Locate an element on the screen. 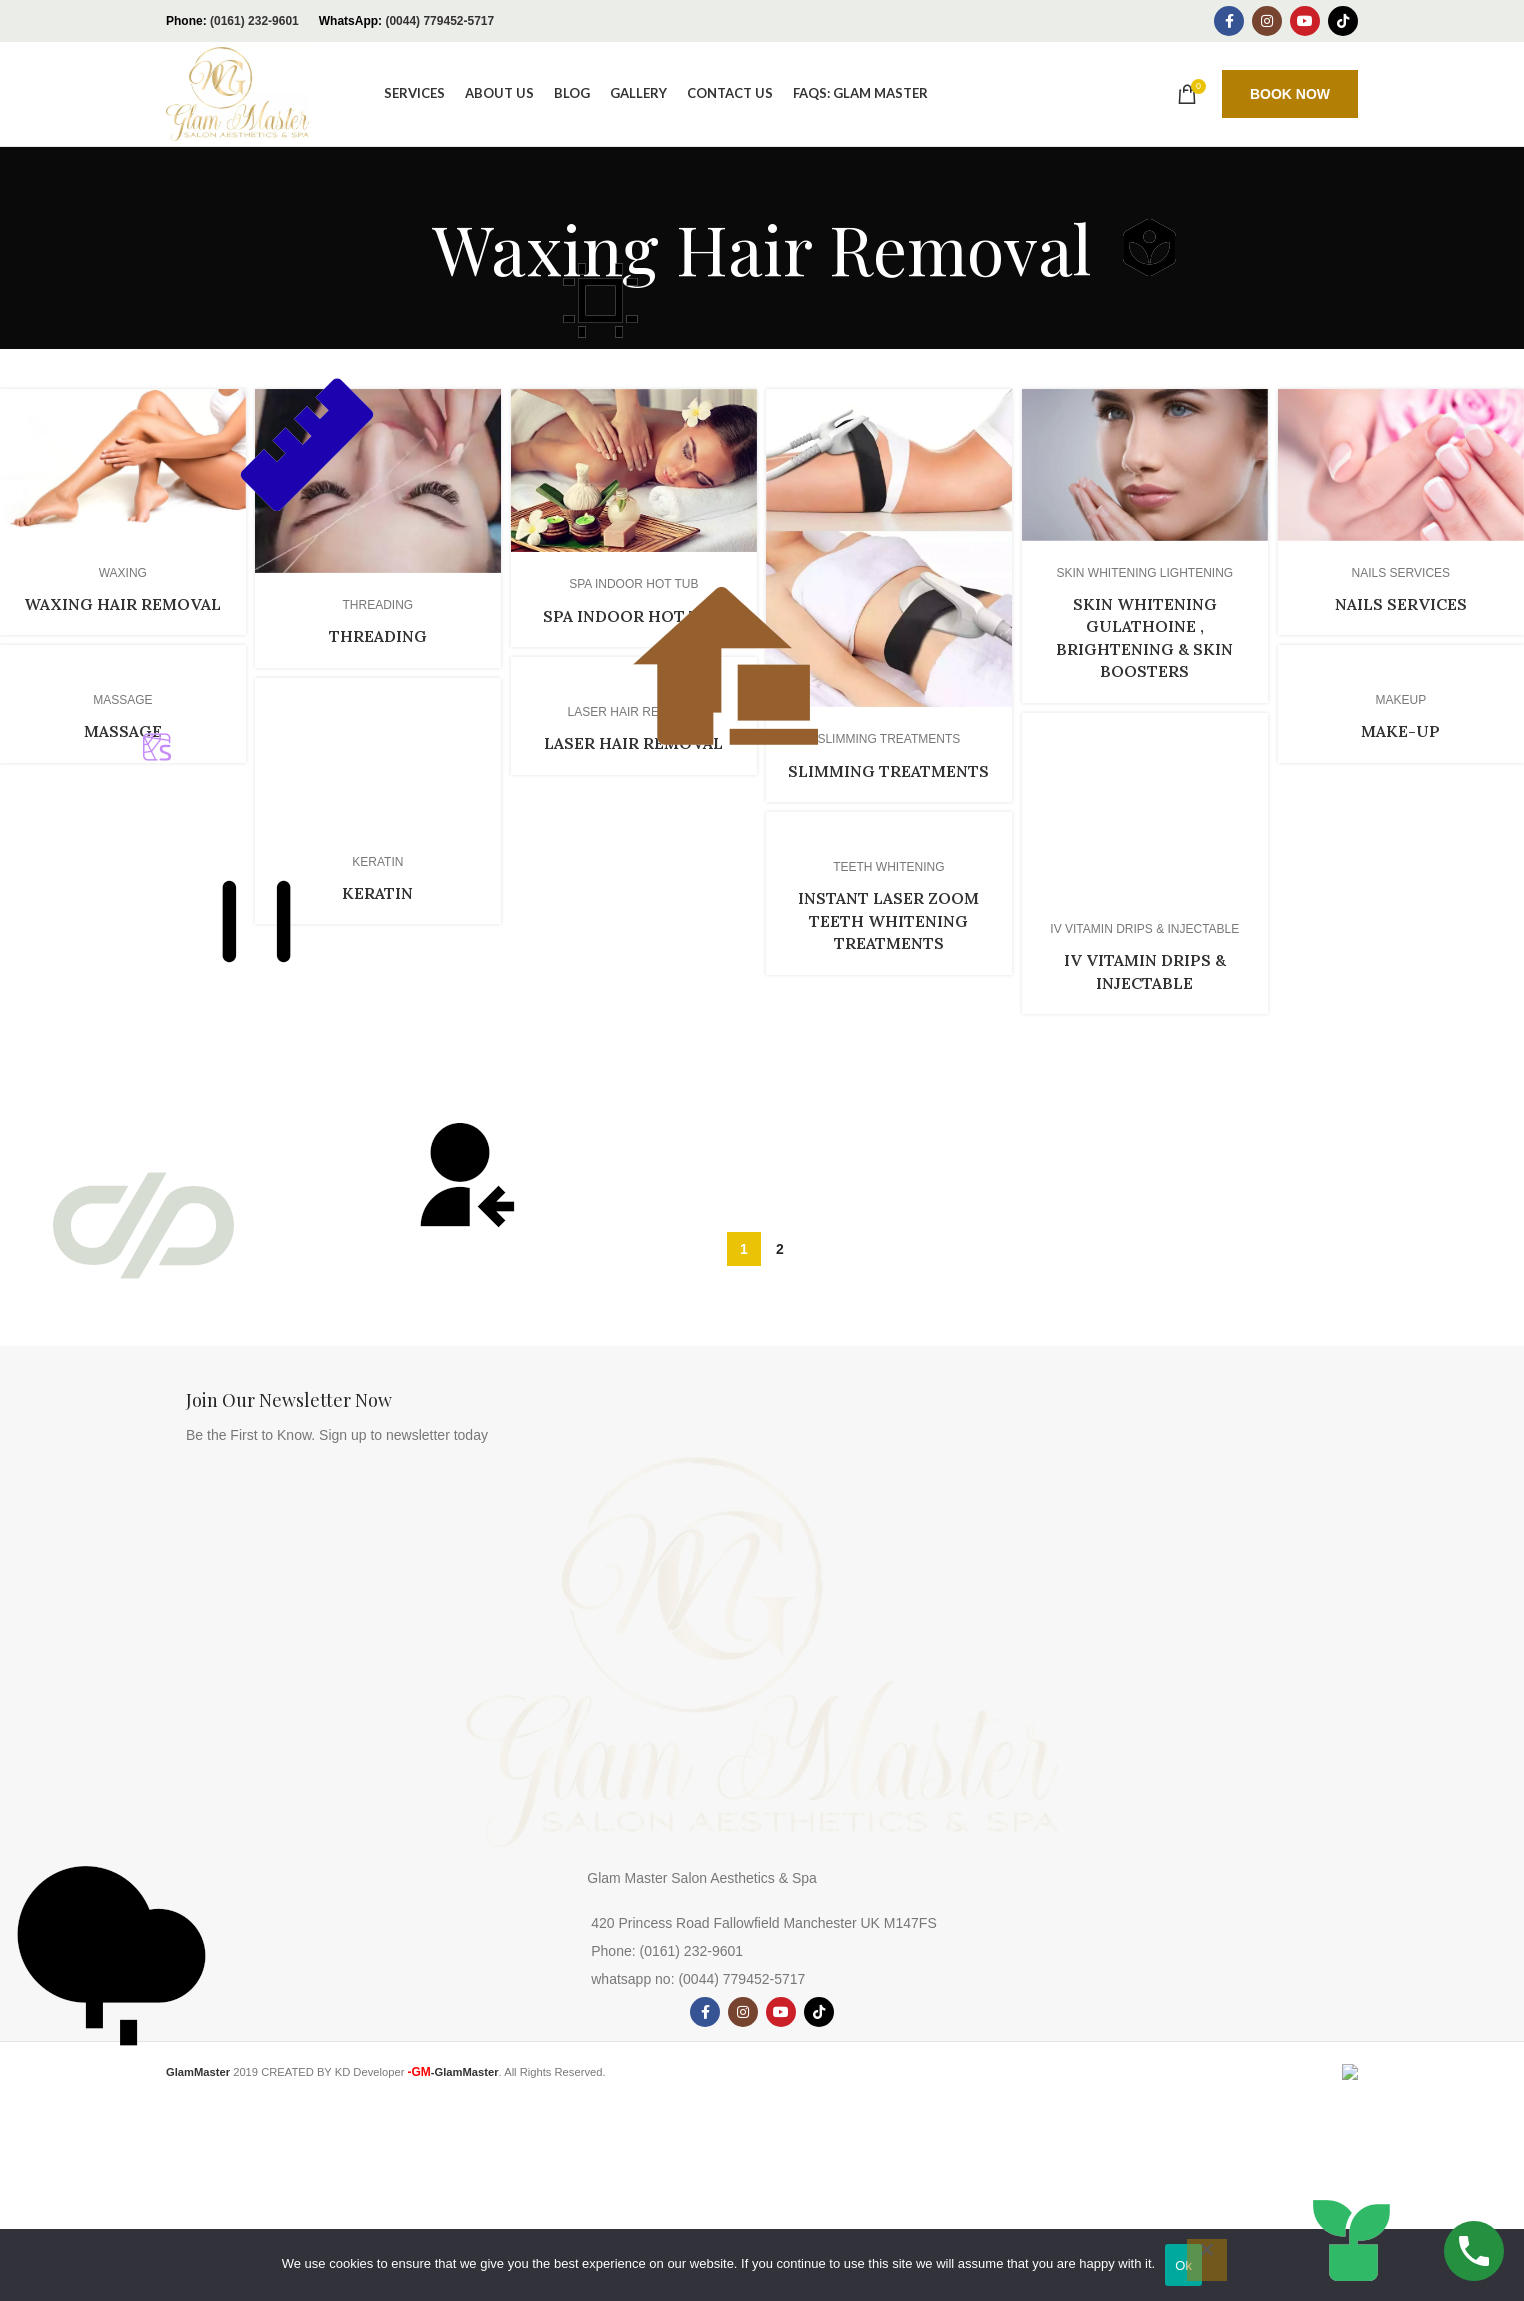 The width and height of the screenshot is (1524, 2301). open Khan Academy app is located at coordinates (1149, 247).